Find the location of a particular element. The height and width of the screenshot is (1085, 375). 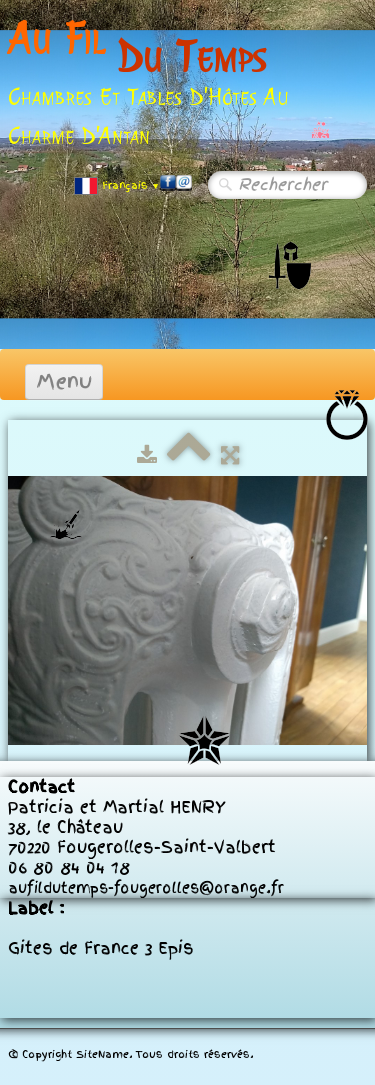

launch submarine missile attack is located at coordinates (66, 524).